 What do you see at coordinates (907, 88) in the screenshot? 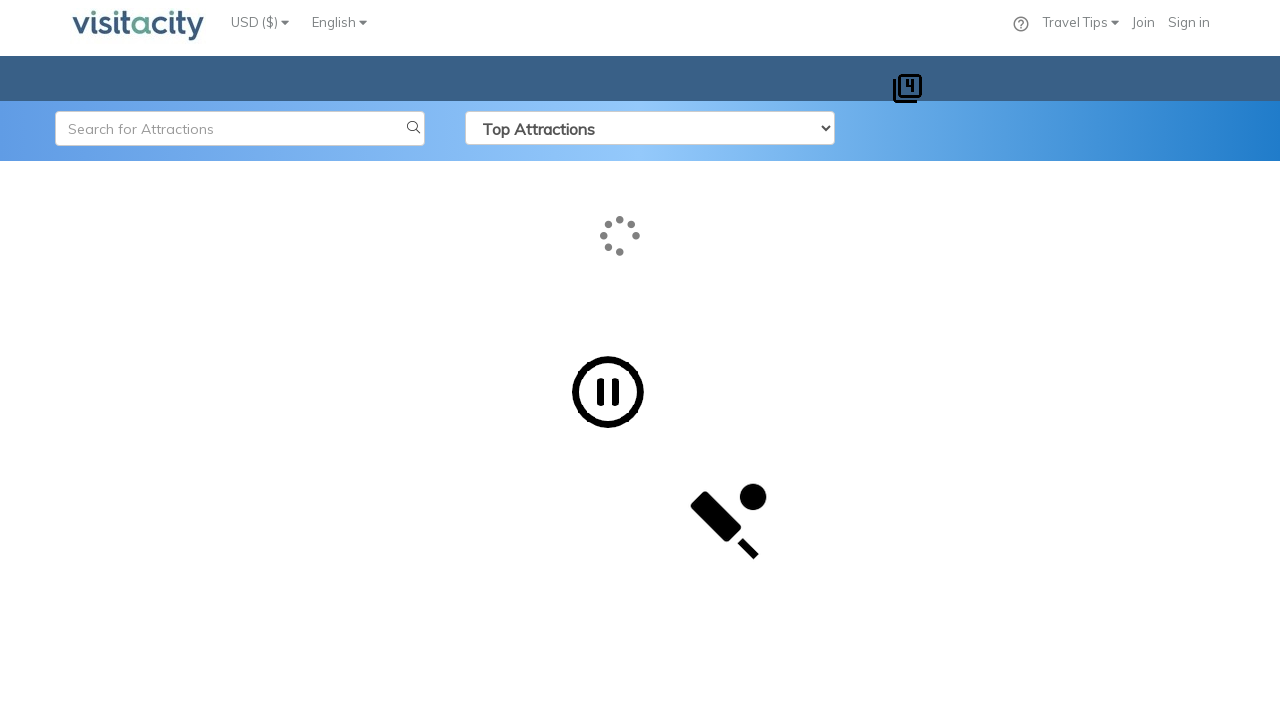
I see `select filter option 4` at bounding box center [907, 88].